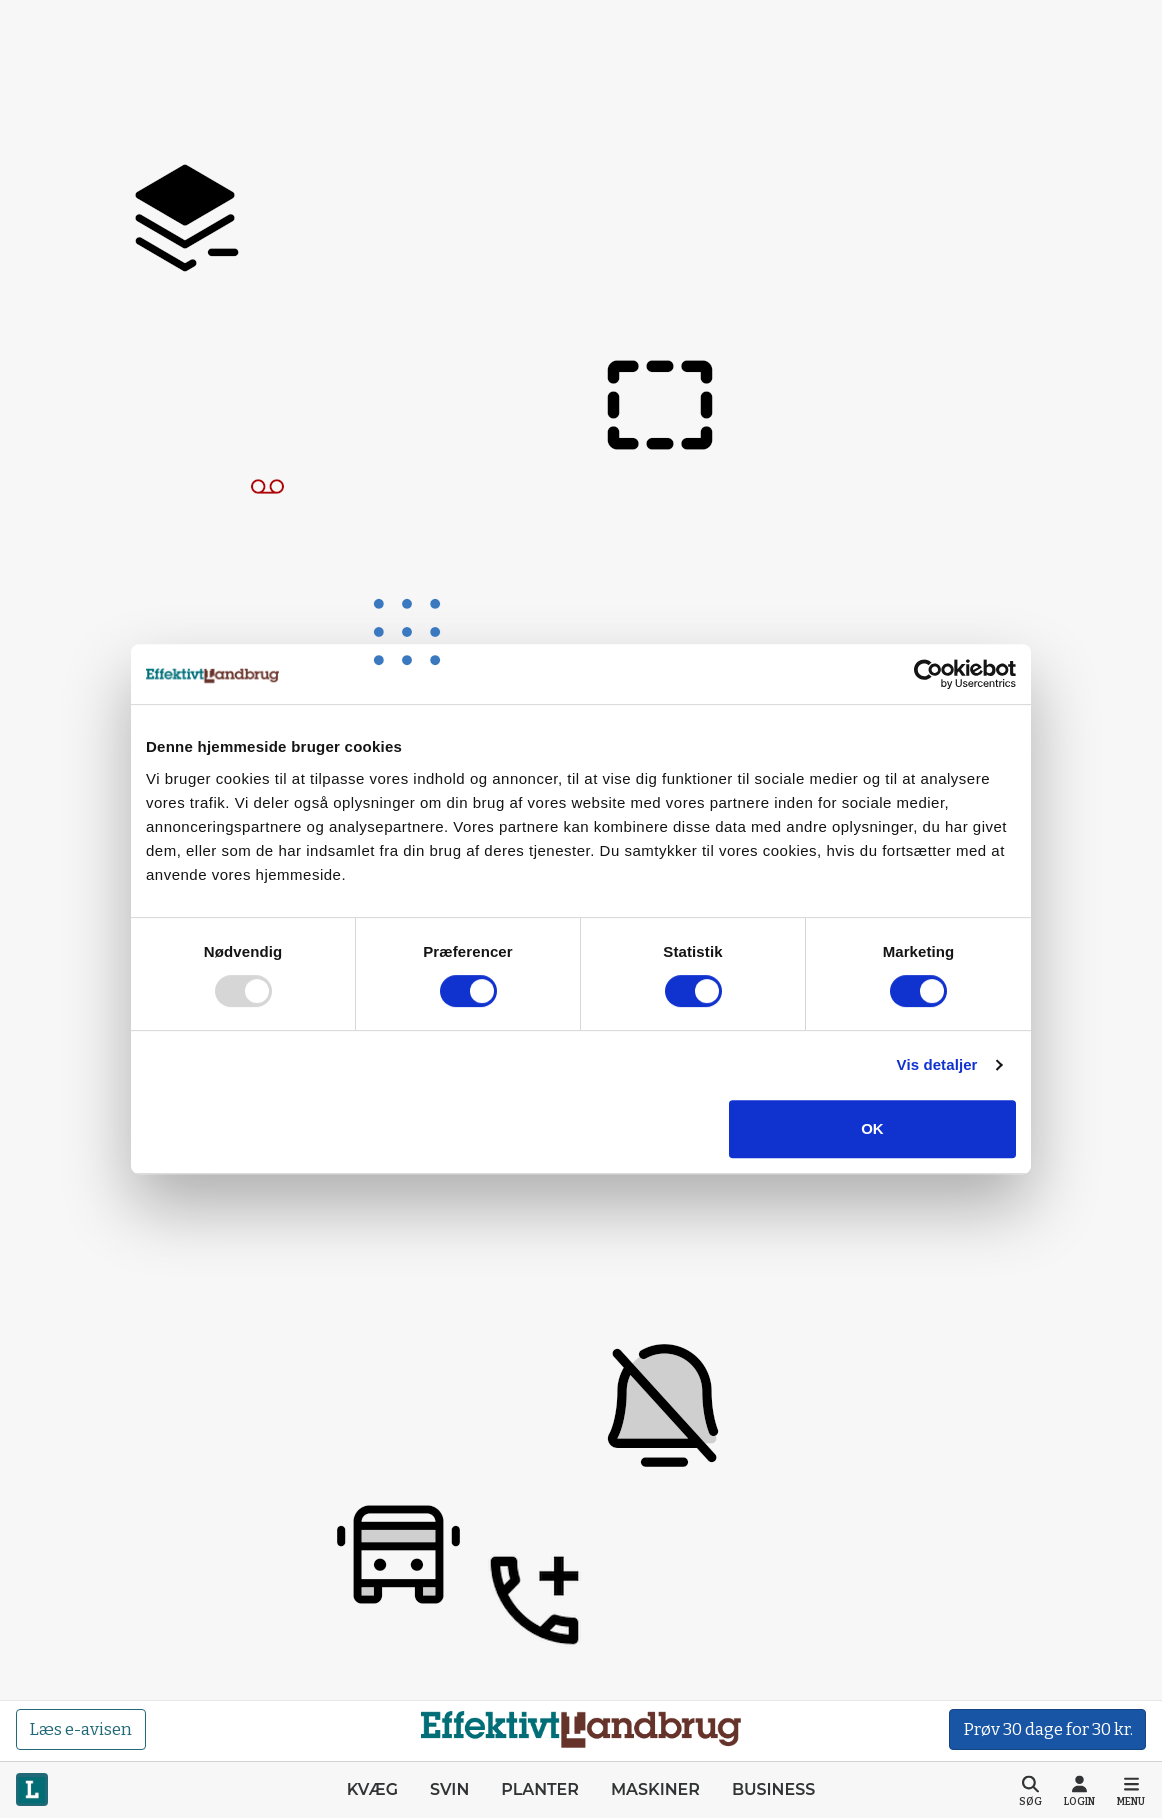  I want to click on access voicemail messages, so click(267, 486).